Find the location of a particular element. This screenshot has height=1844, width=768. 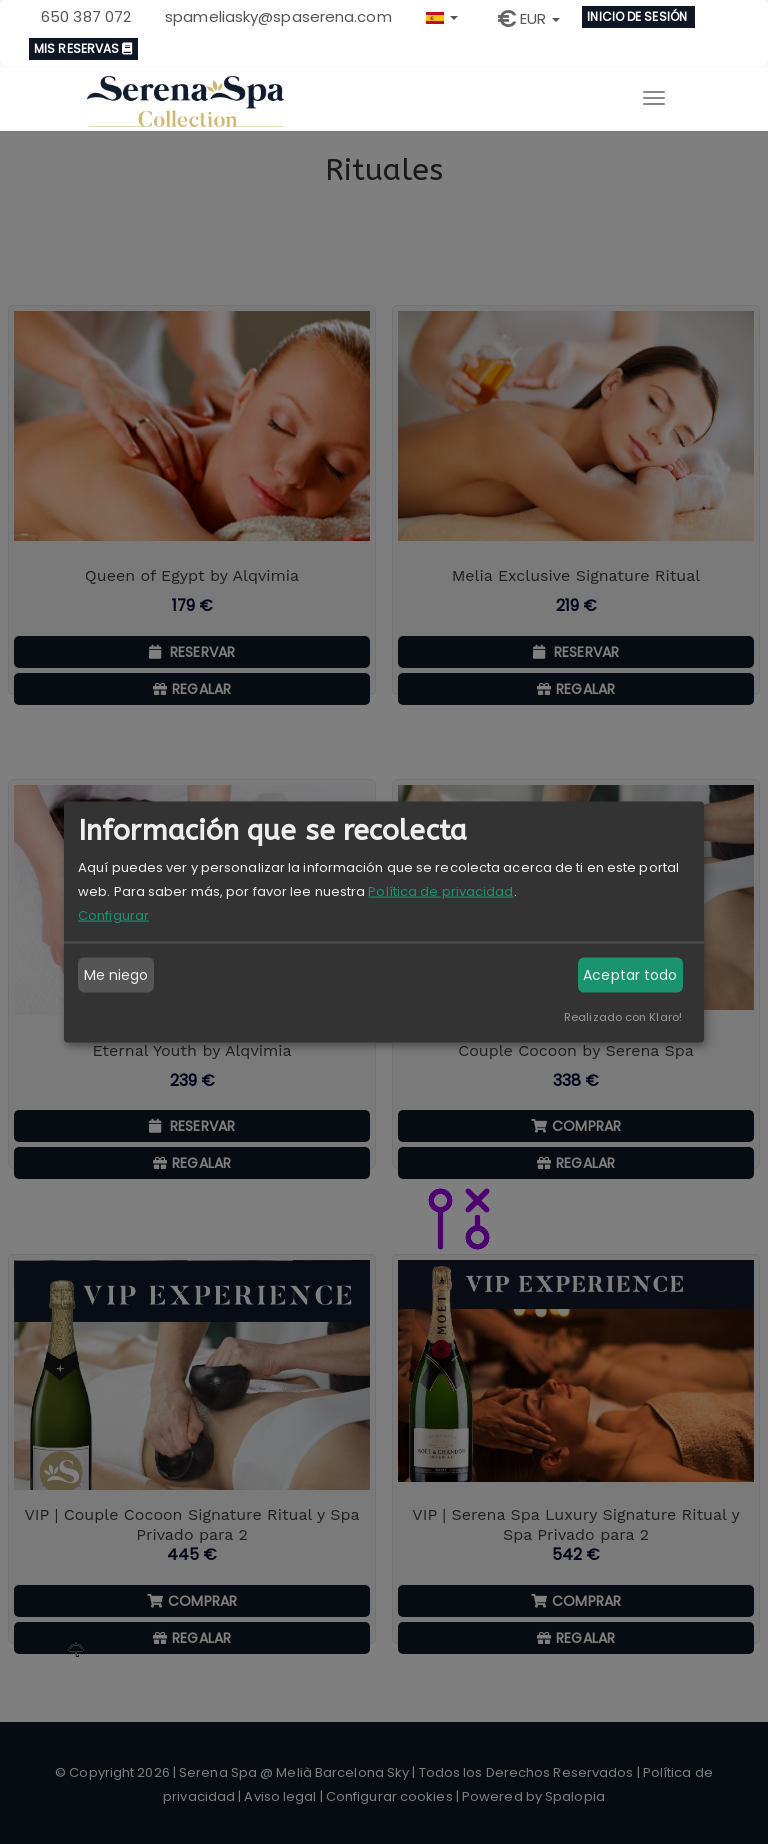

indicates a closed or rejected pull request is located at coordinates (459, 1219).